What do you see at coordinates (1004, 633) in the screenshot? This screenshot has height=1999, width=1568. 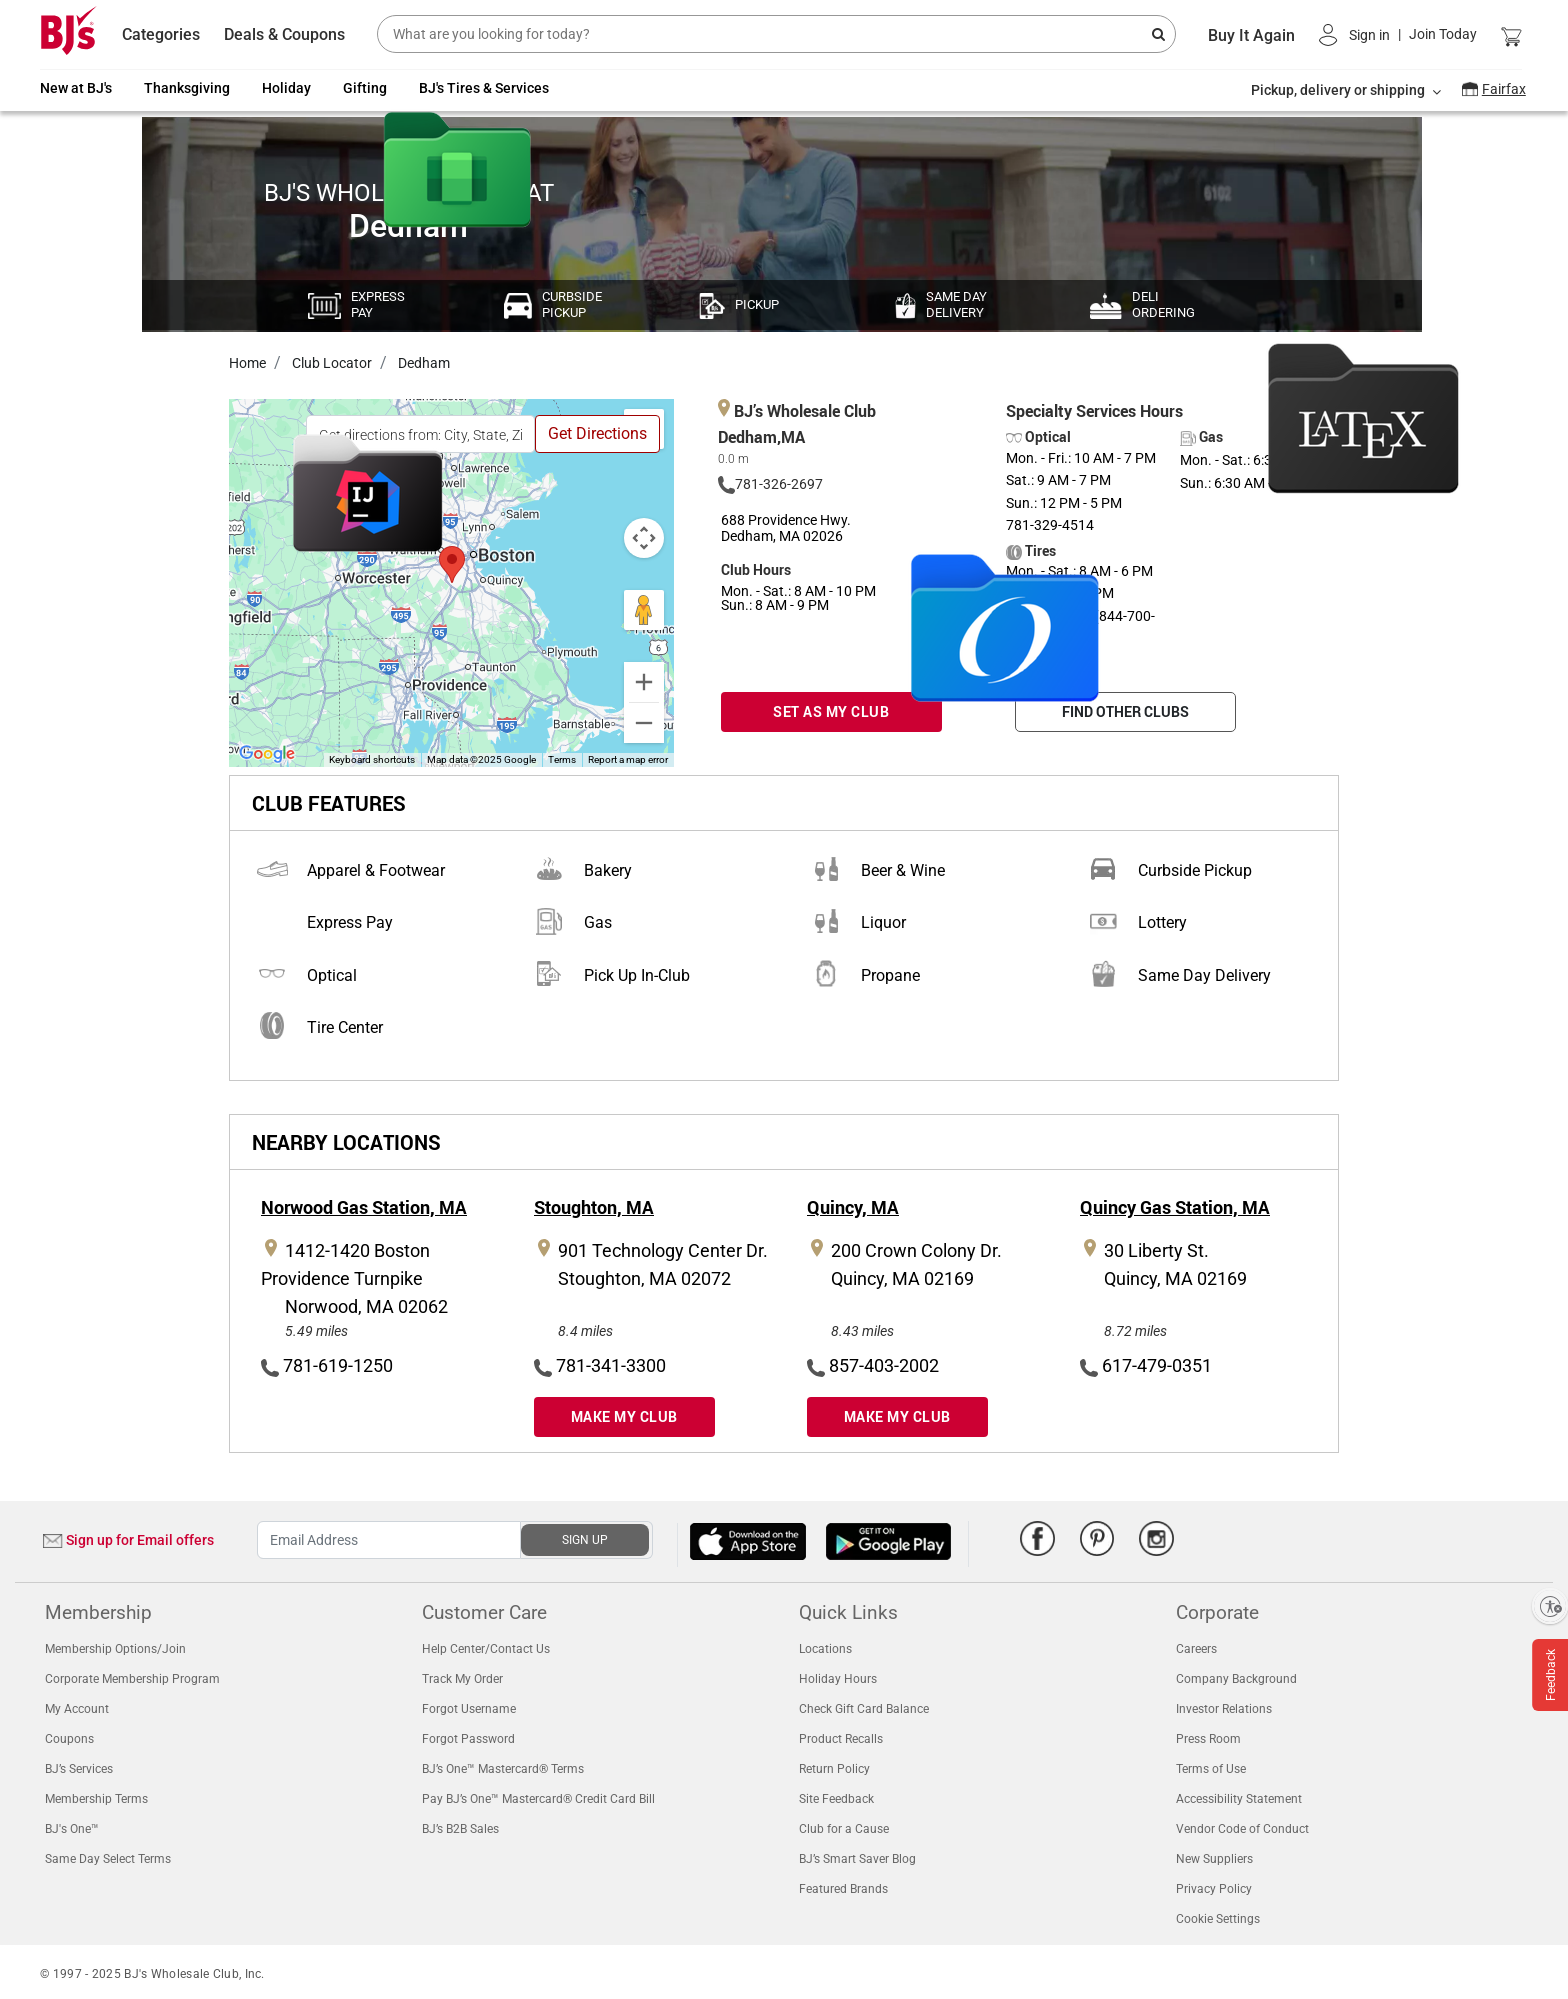 I see `open the IObit application folder` at bounding box center [1004, 633].